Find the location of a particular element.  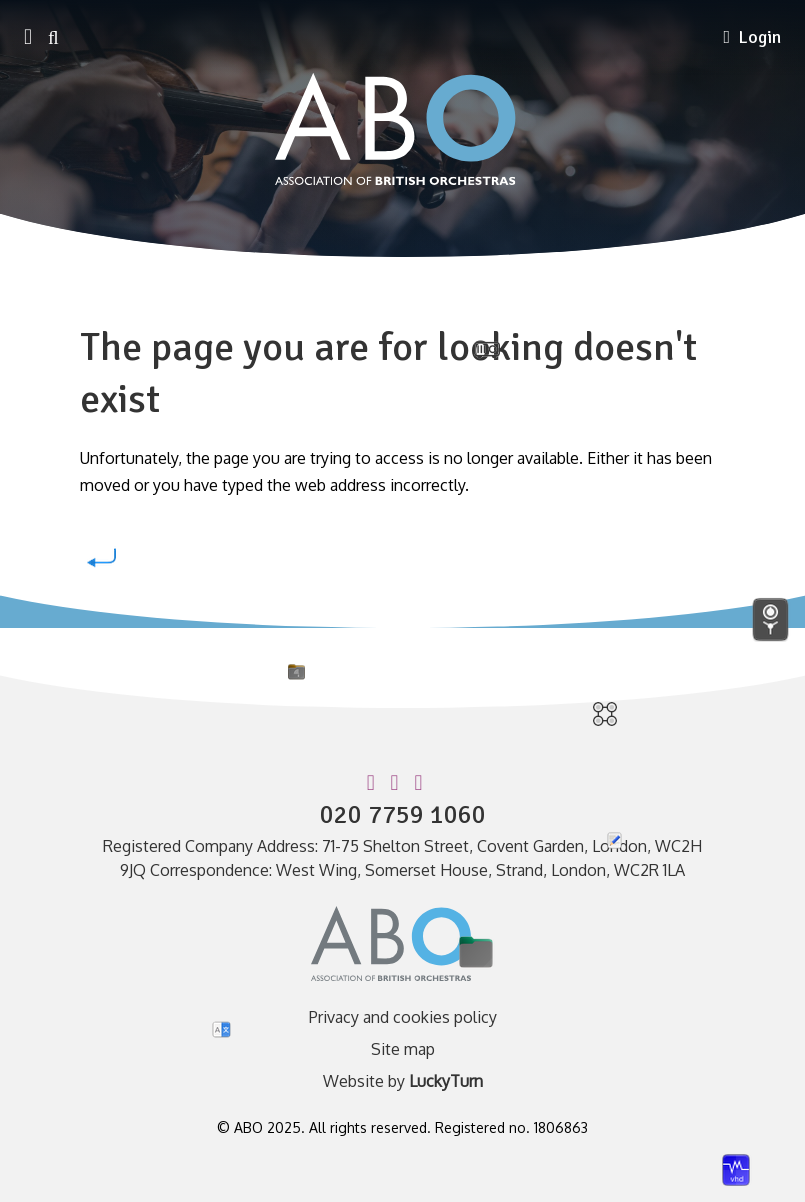

connect to an external projector or display is located at coordinates (487, 350).